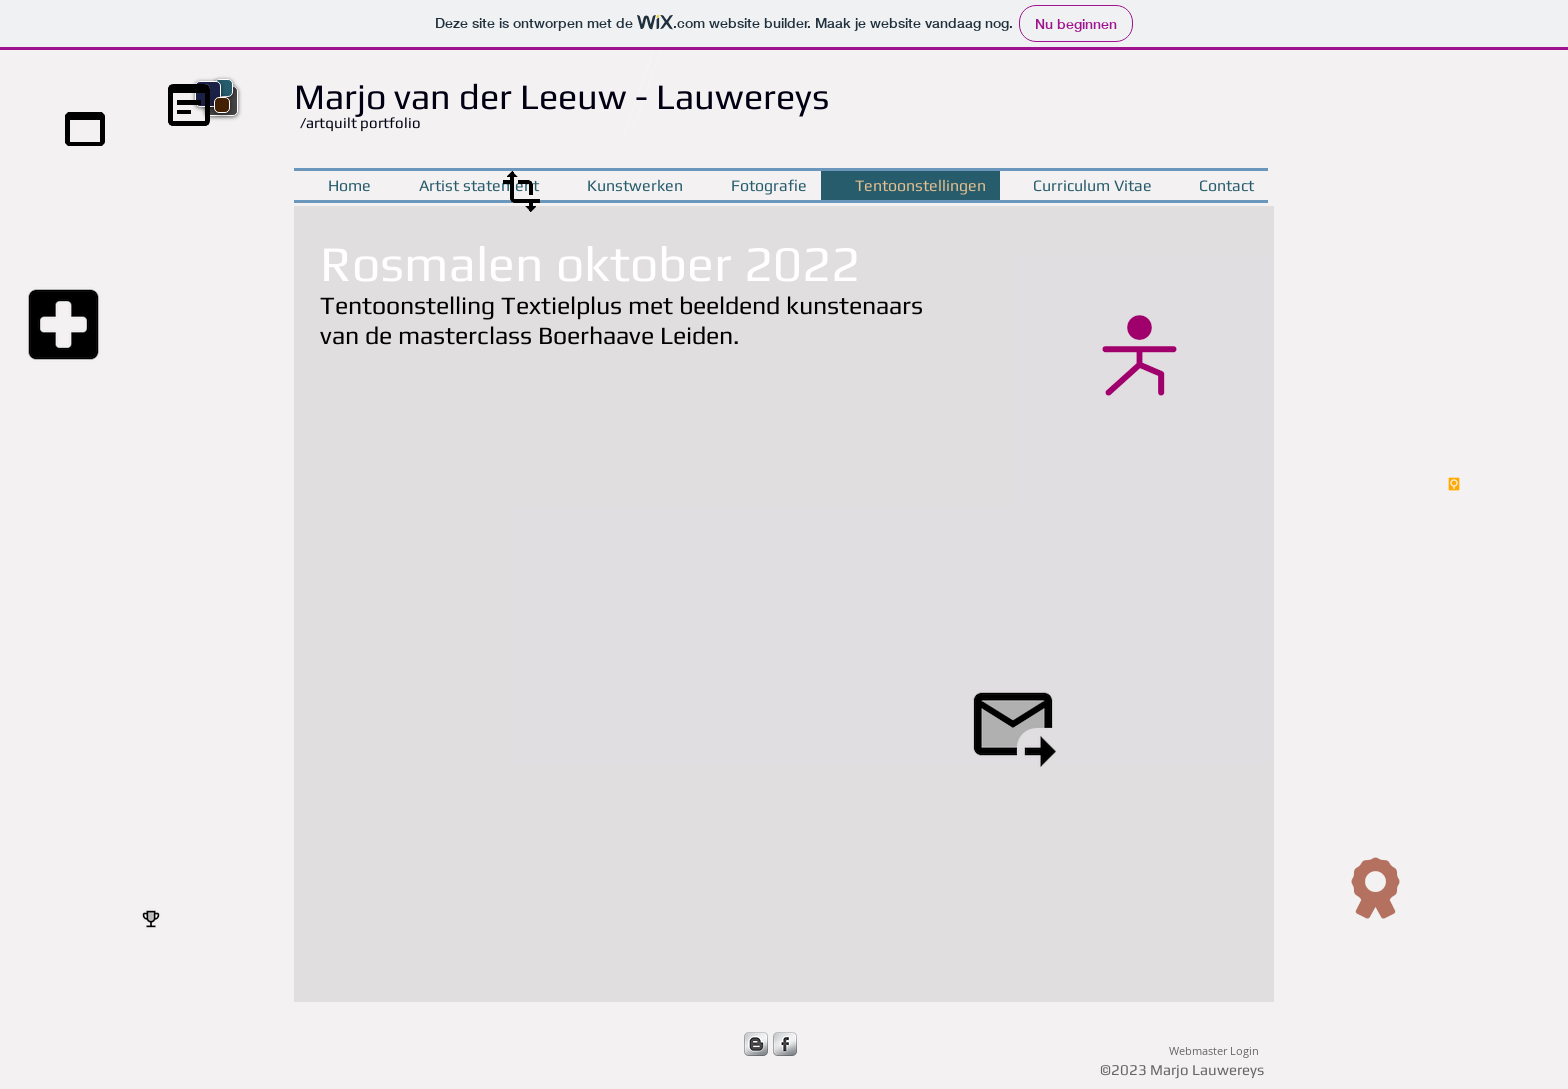 The width and height of the screenshot is (1568, 1089). I want to click on select neuter or non-binary gender option, so click(1454, 484).